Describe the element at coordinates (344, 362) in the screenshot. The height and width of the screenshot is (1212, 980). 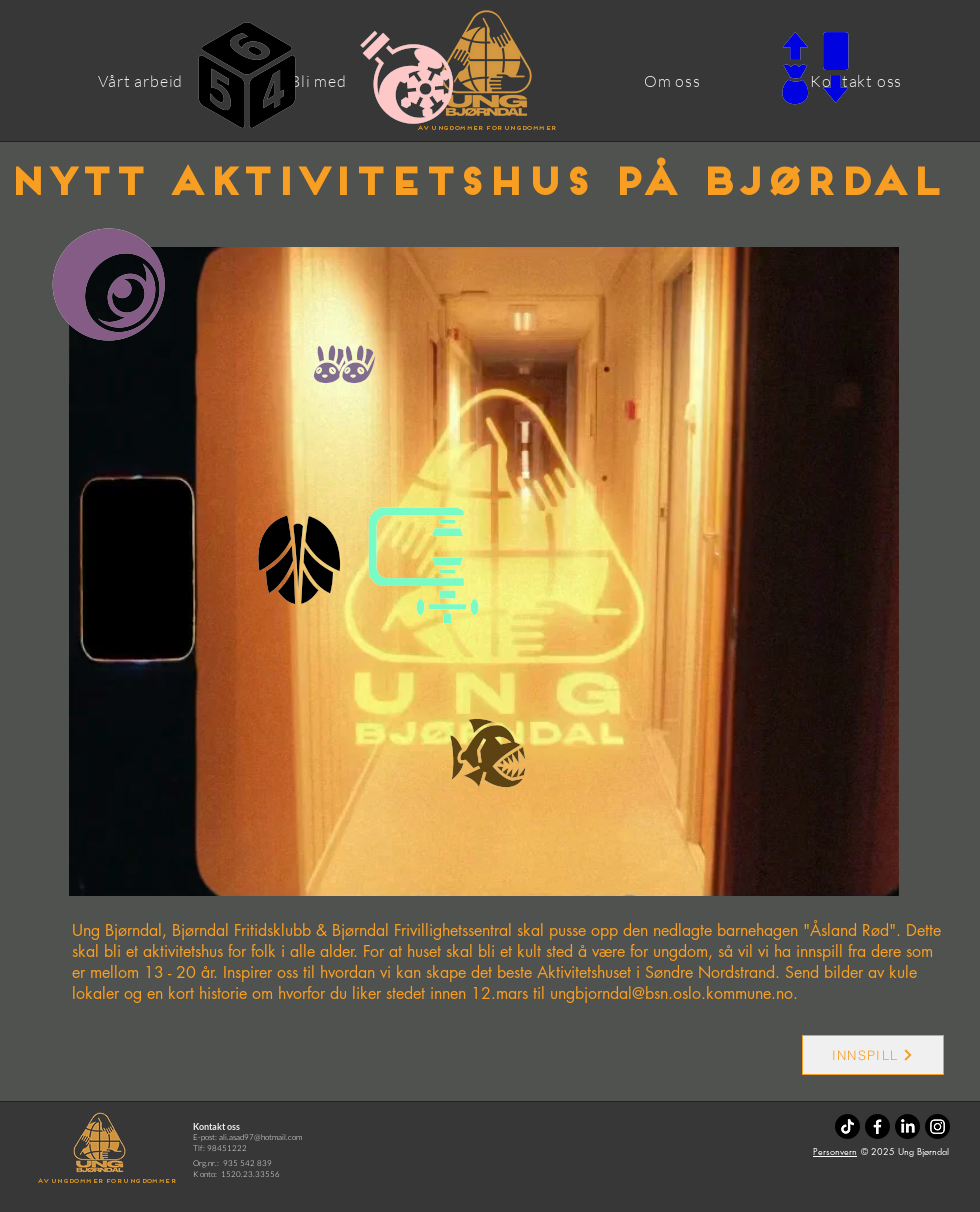
I see `equip bunny slippers cosmetic item` at that location.